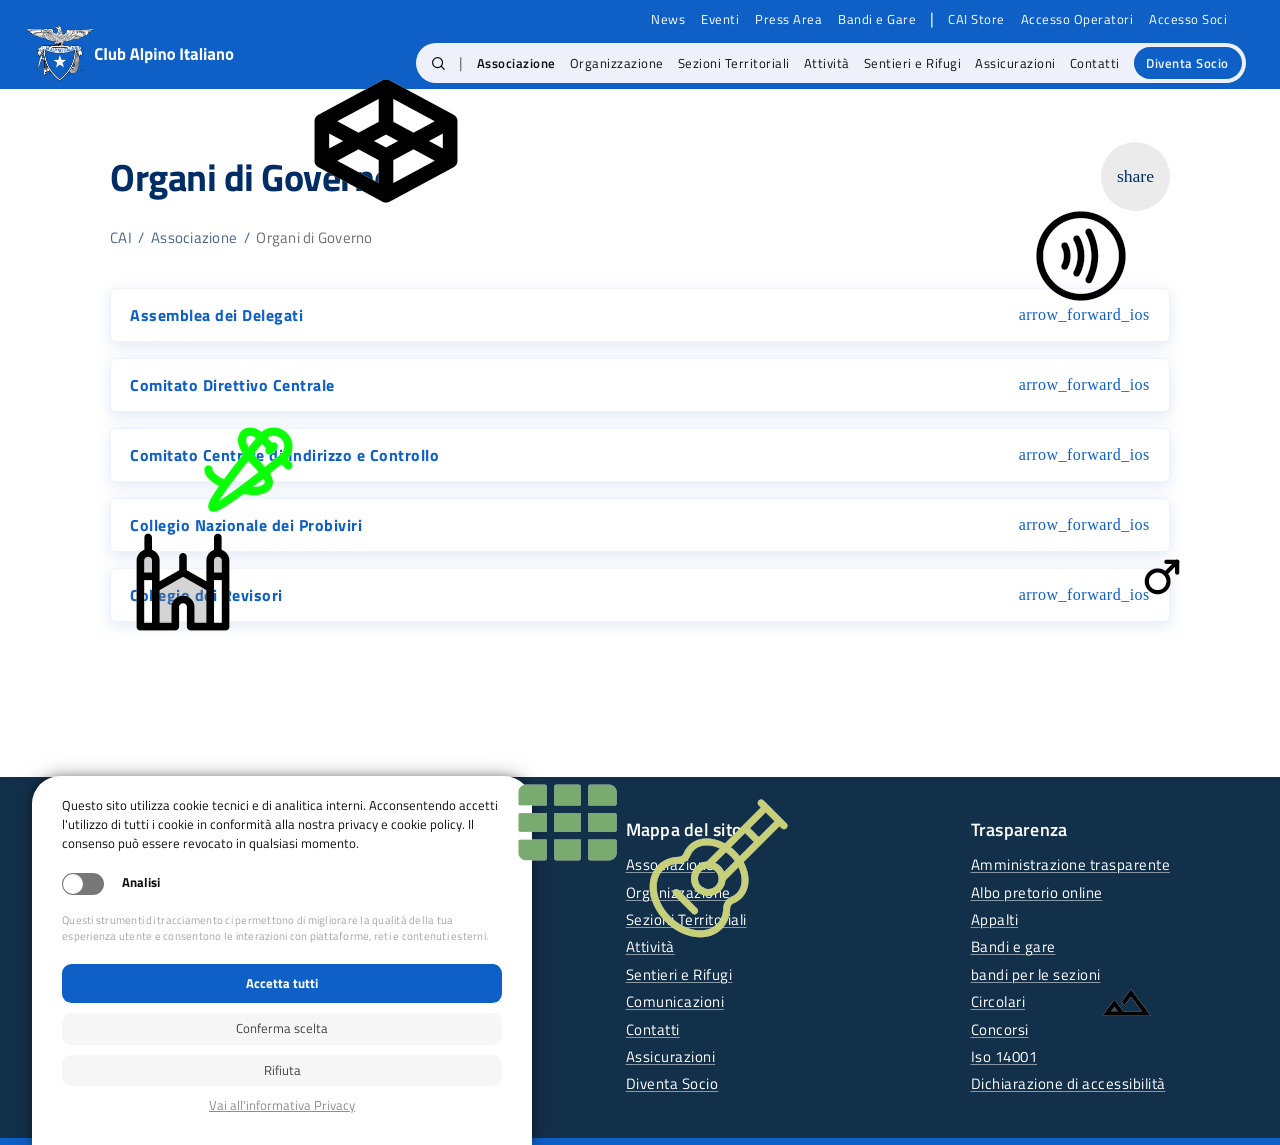 Image resolution: width=1280 pixels, height=1145 pixels. I want to click on locate nearby synagogues on a map, so click(183, 584).